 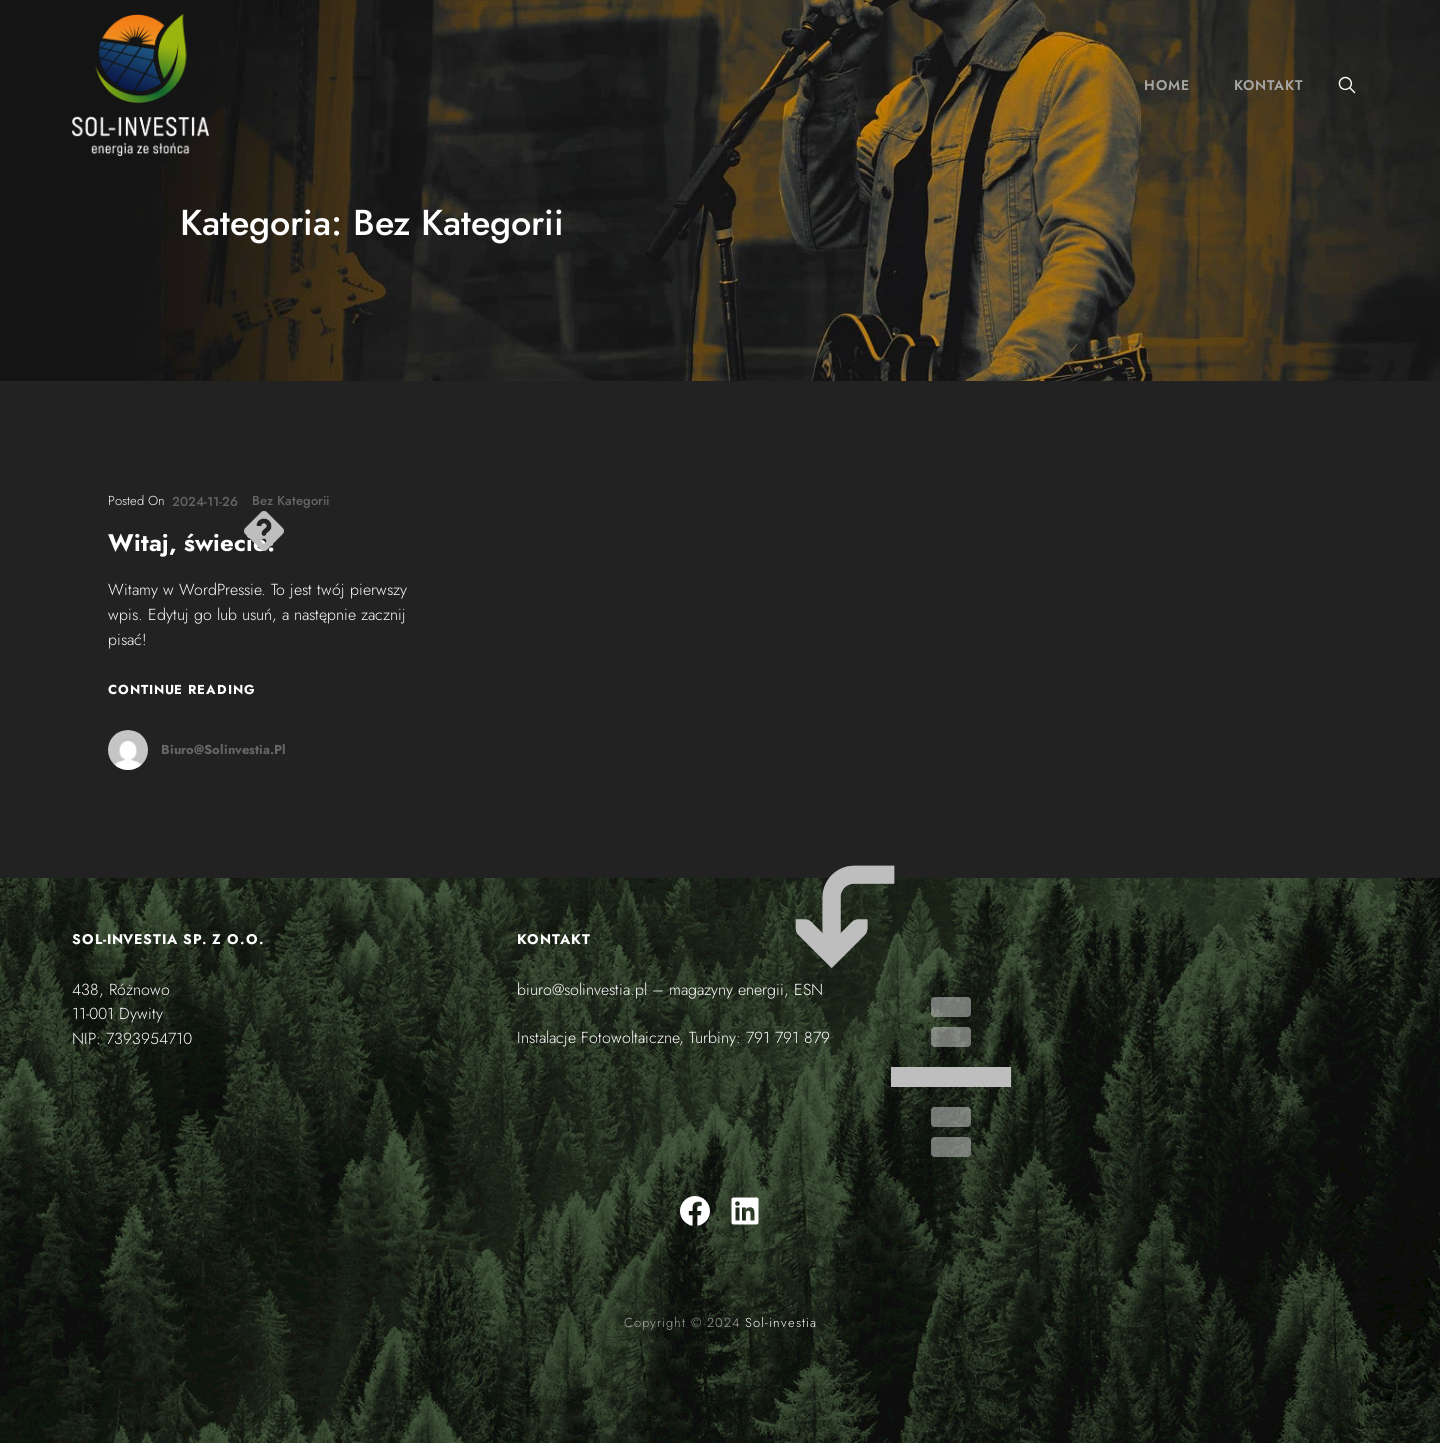 What do you see at coordinates (264, 531) in the screenshot?
I see `indicates a help or information dialog` at bounding box center [264, 531].